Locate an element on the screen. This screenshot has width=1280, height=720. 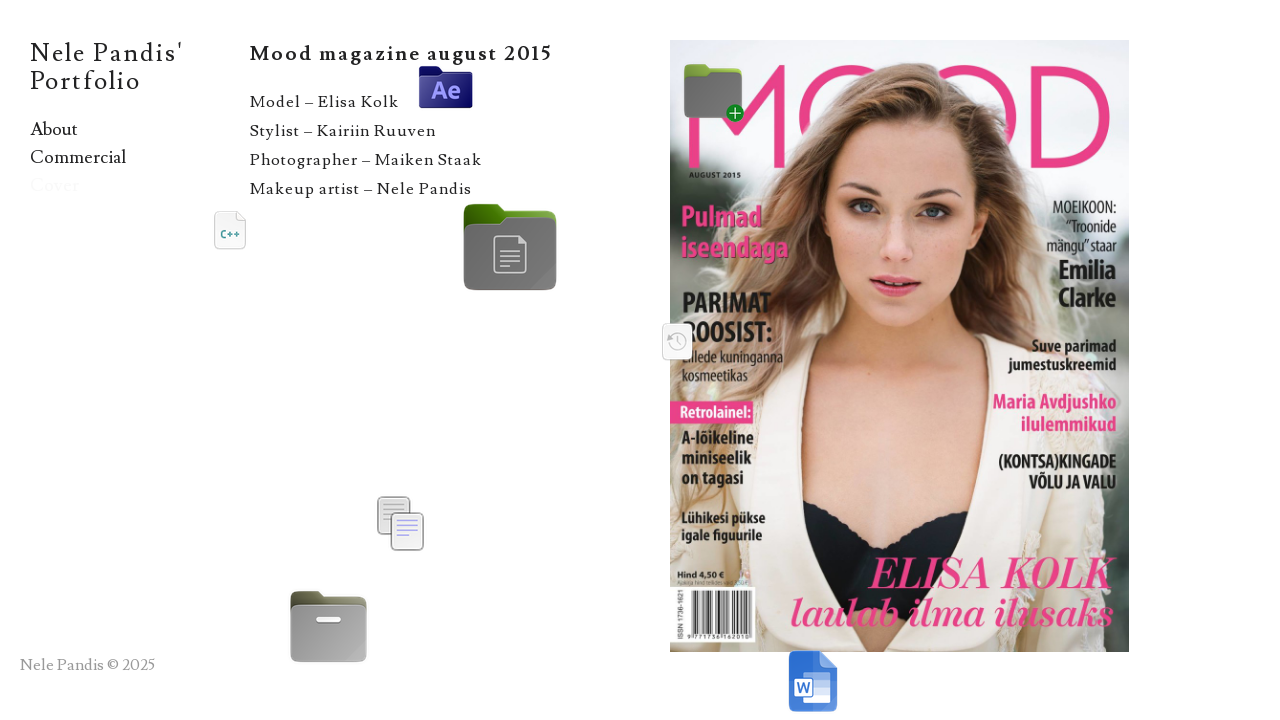
a file backup or version history document is located at coordinates (677, 341).